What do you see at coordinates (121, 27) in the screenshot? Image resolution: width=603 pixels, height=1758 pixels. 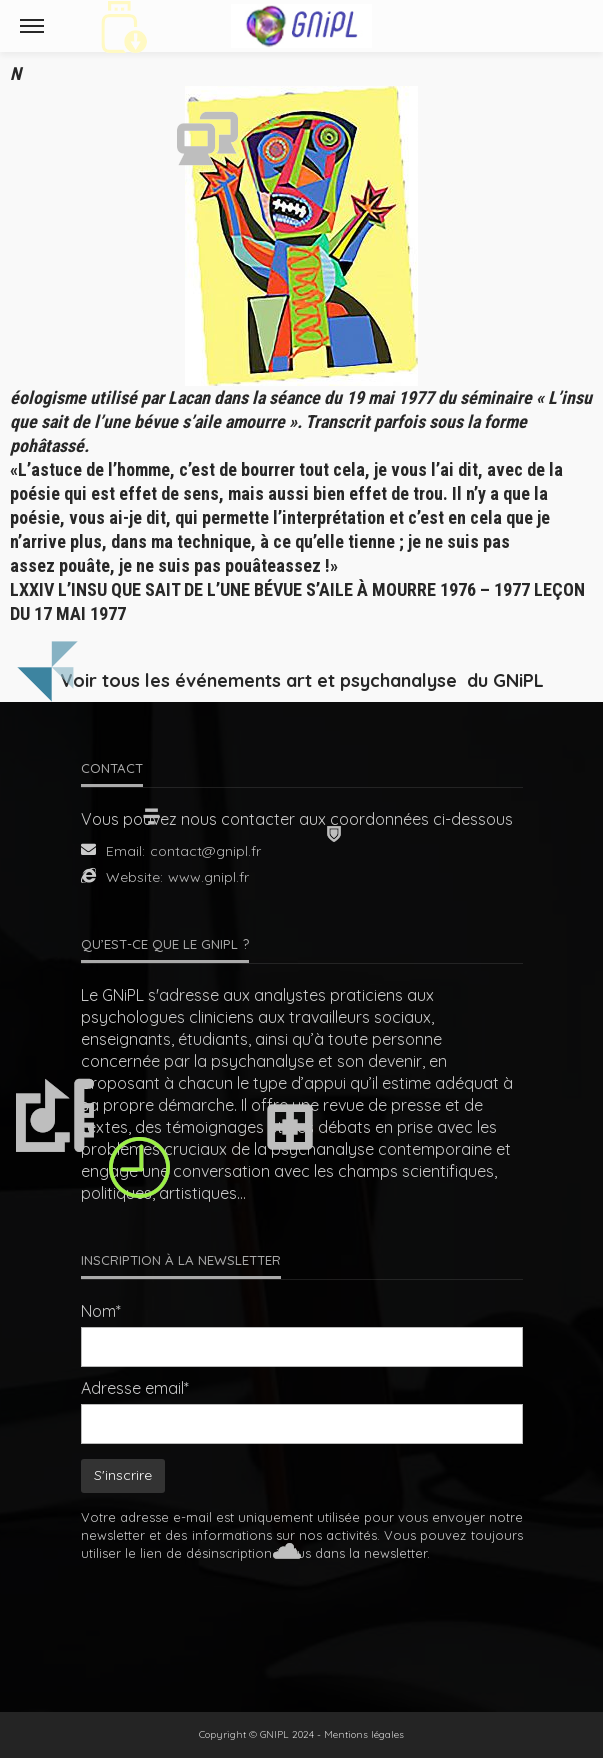 I see `create a bootable USB drive` at bounding box center [121, 27].